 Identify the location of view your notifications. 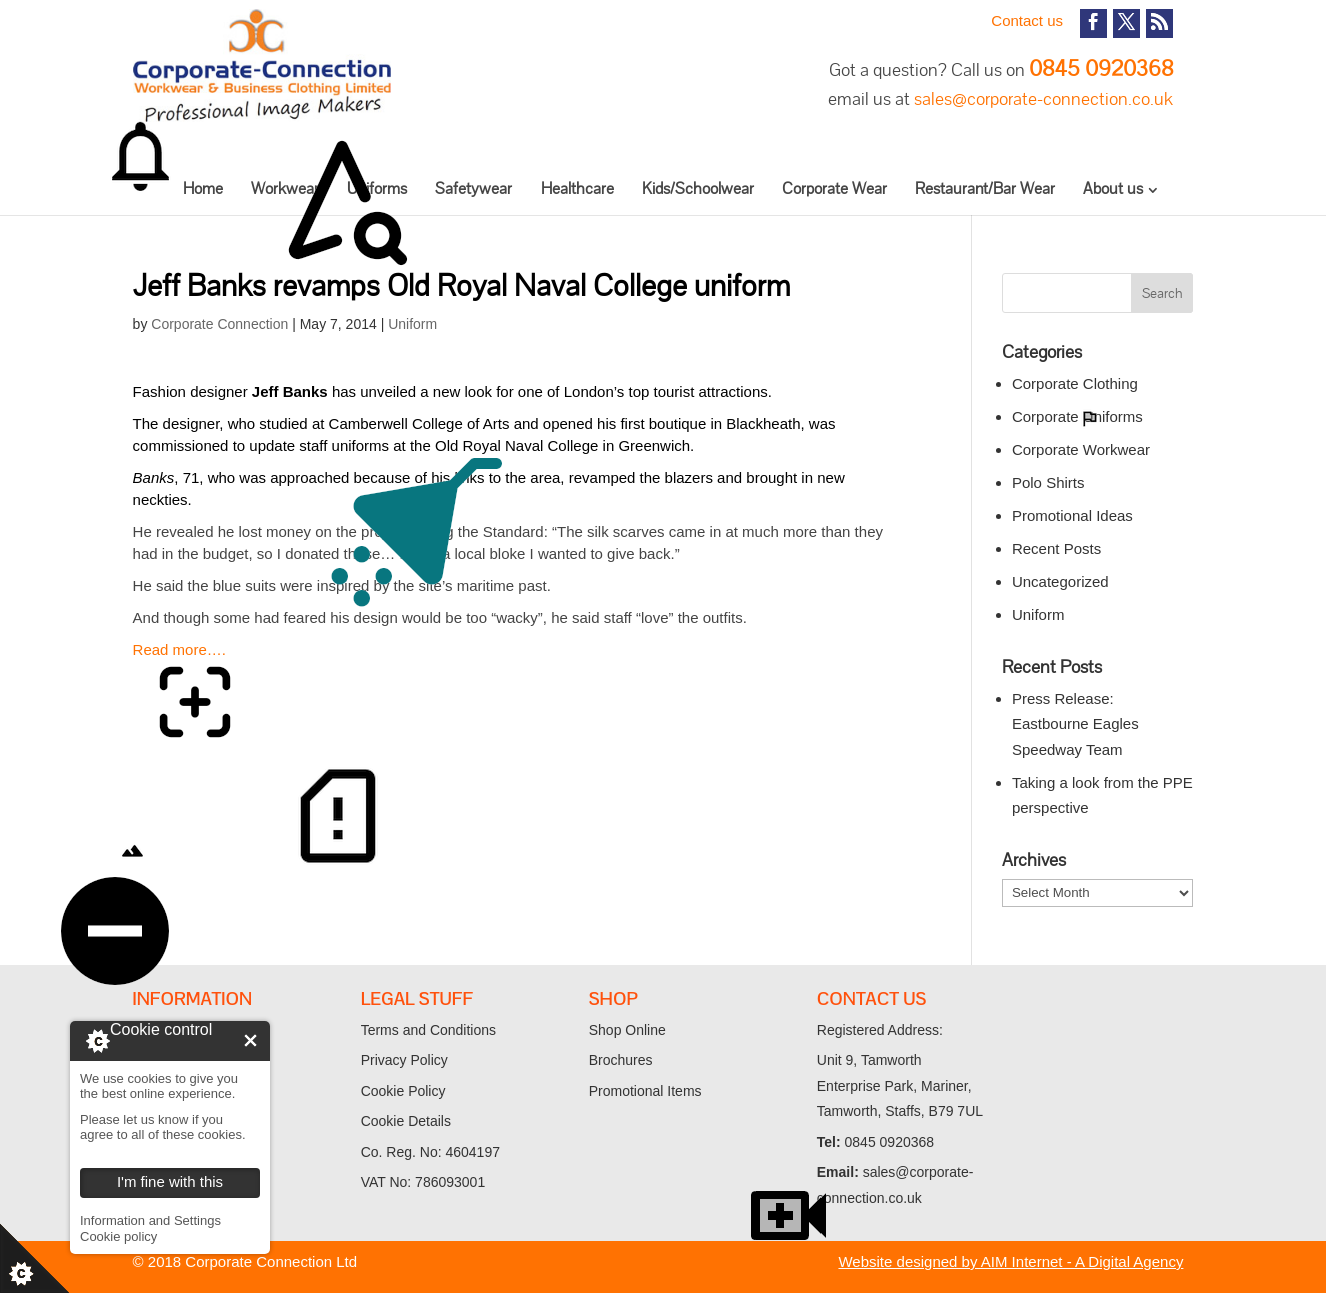
(140, 155).